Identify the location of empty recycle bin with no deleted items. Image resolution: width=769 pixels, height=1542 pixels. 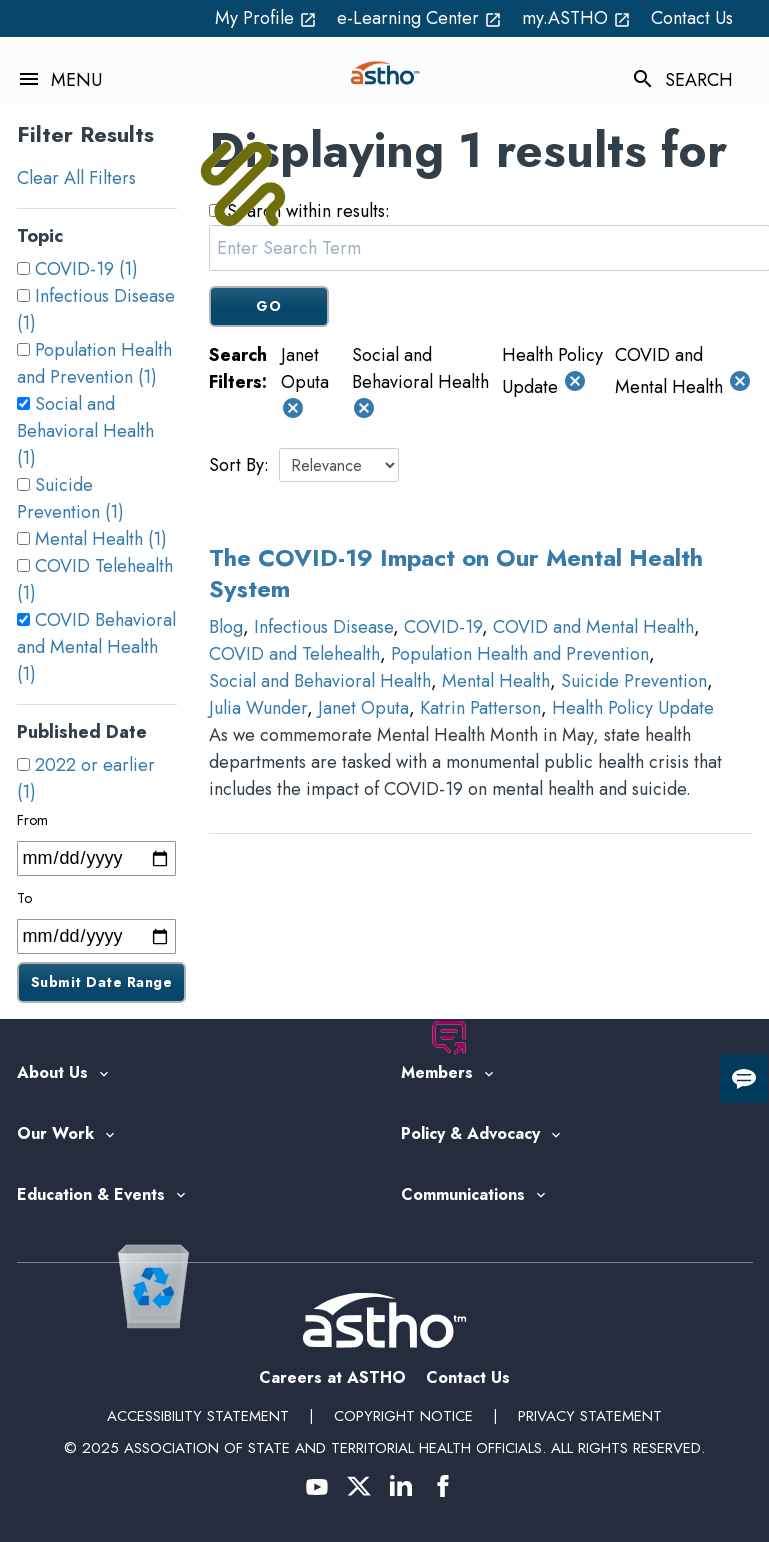
(153, 1286).